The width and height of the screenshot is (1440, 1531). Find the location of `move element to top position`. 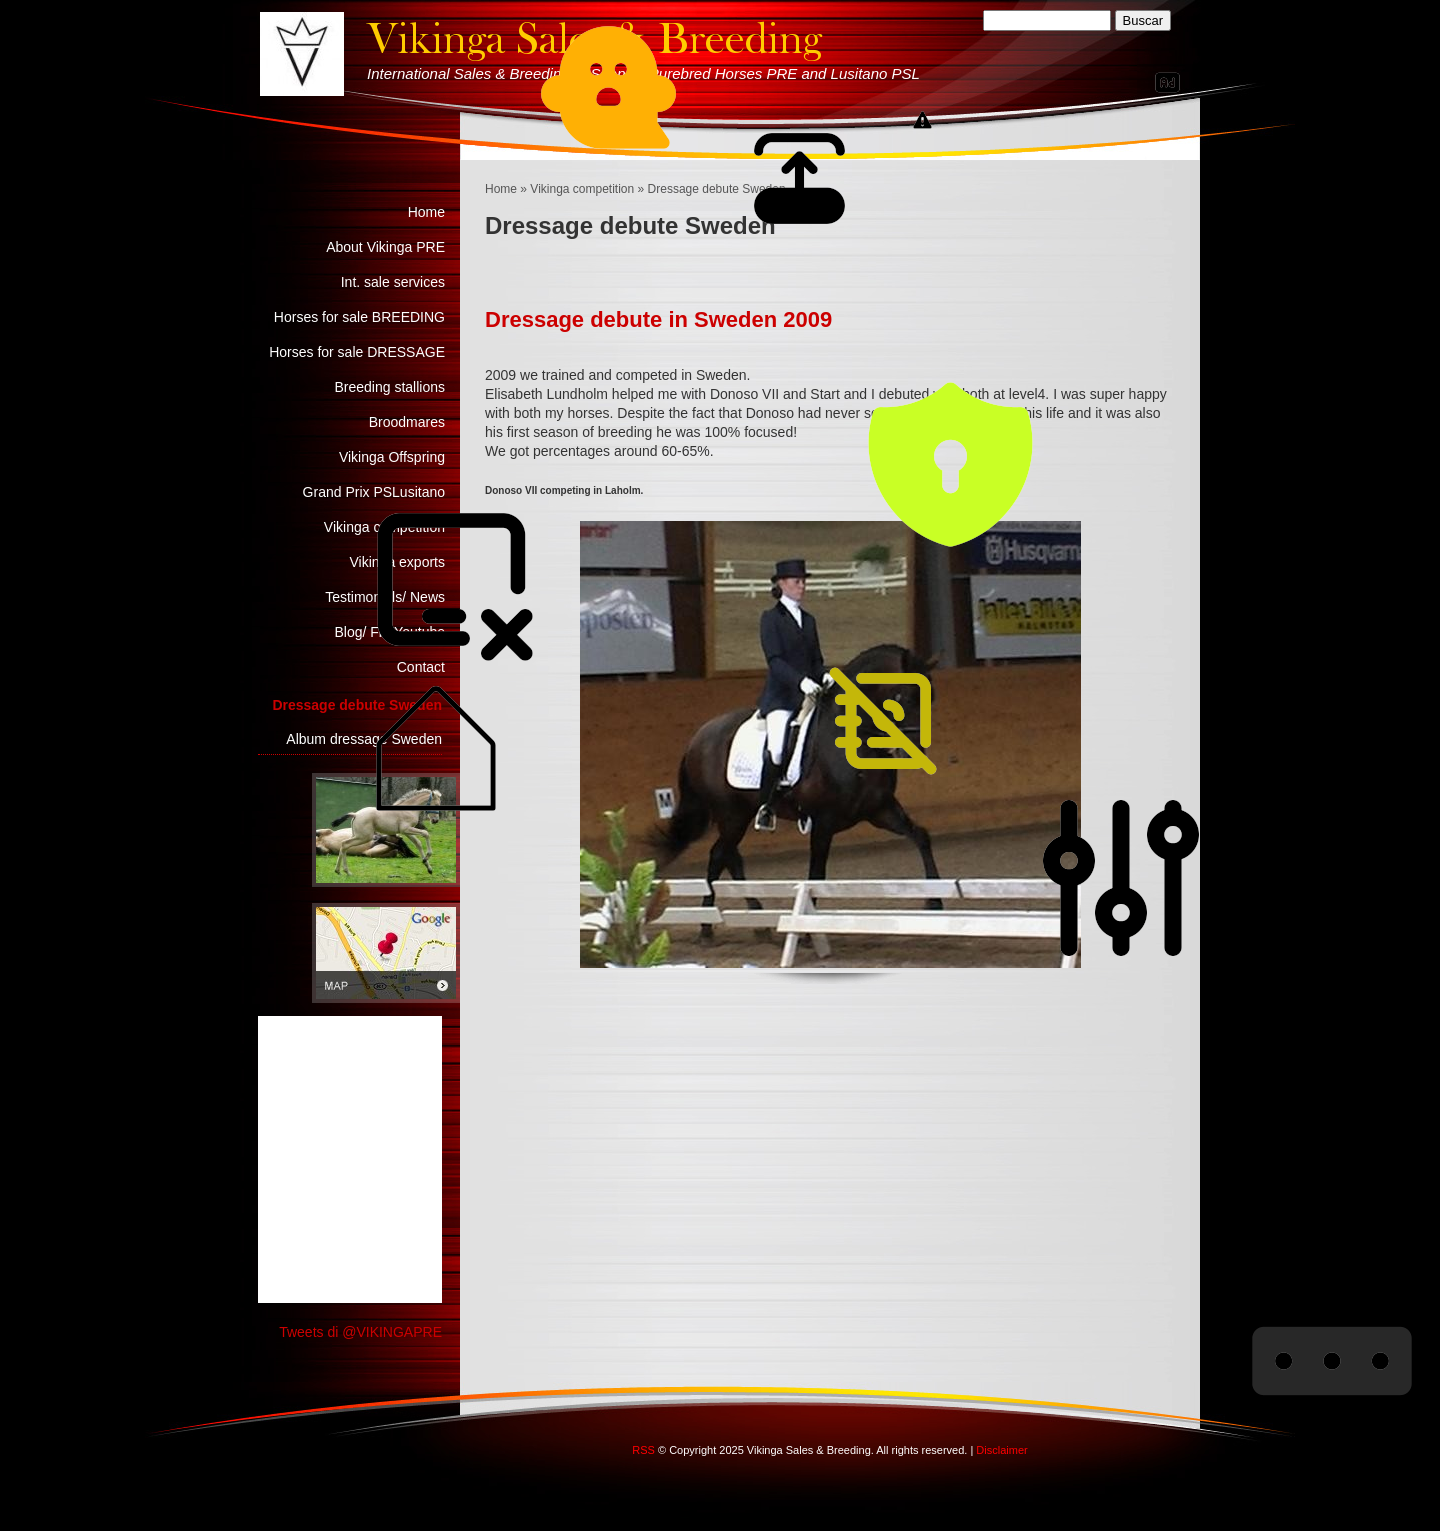

move element to top position is located at coordinates (799, 178).